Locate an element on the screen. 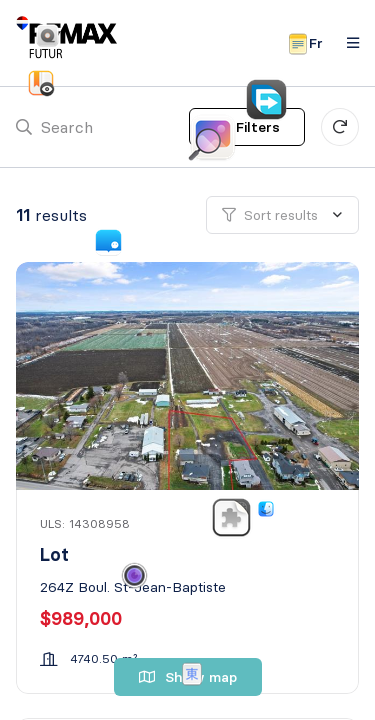 The height and width of the screenshot is (720, 375). open the weread app is located at coordinates (108, 242).